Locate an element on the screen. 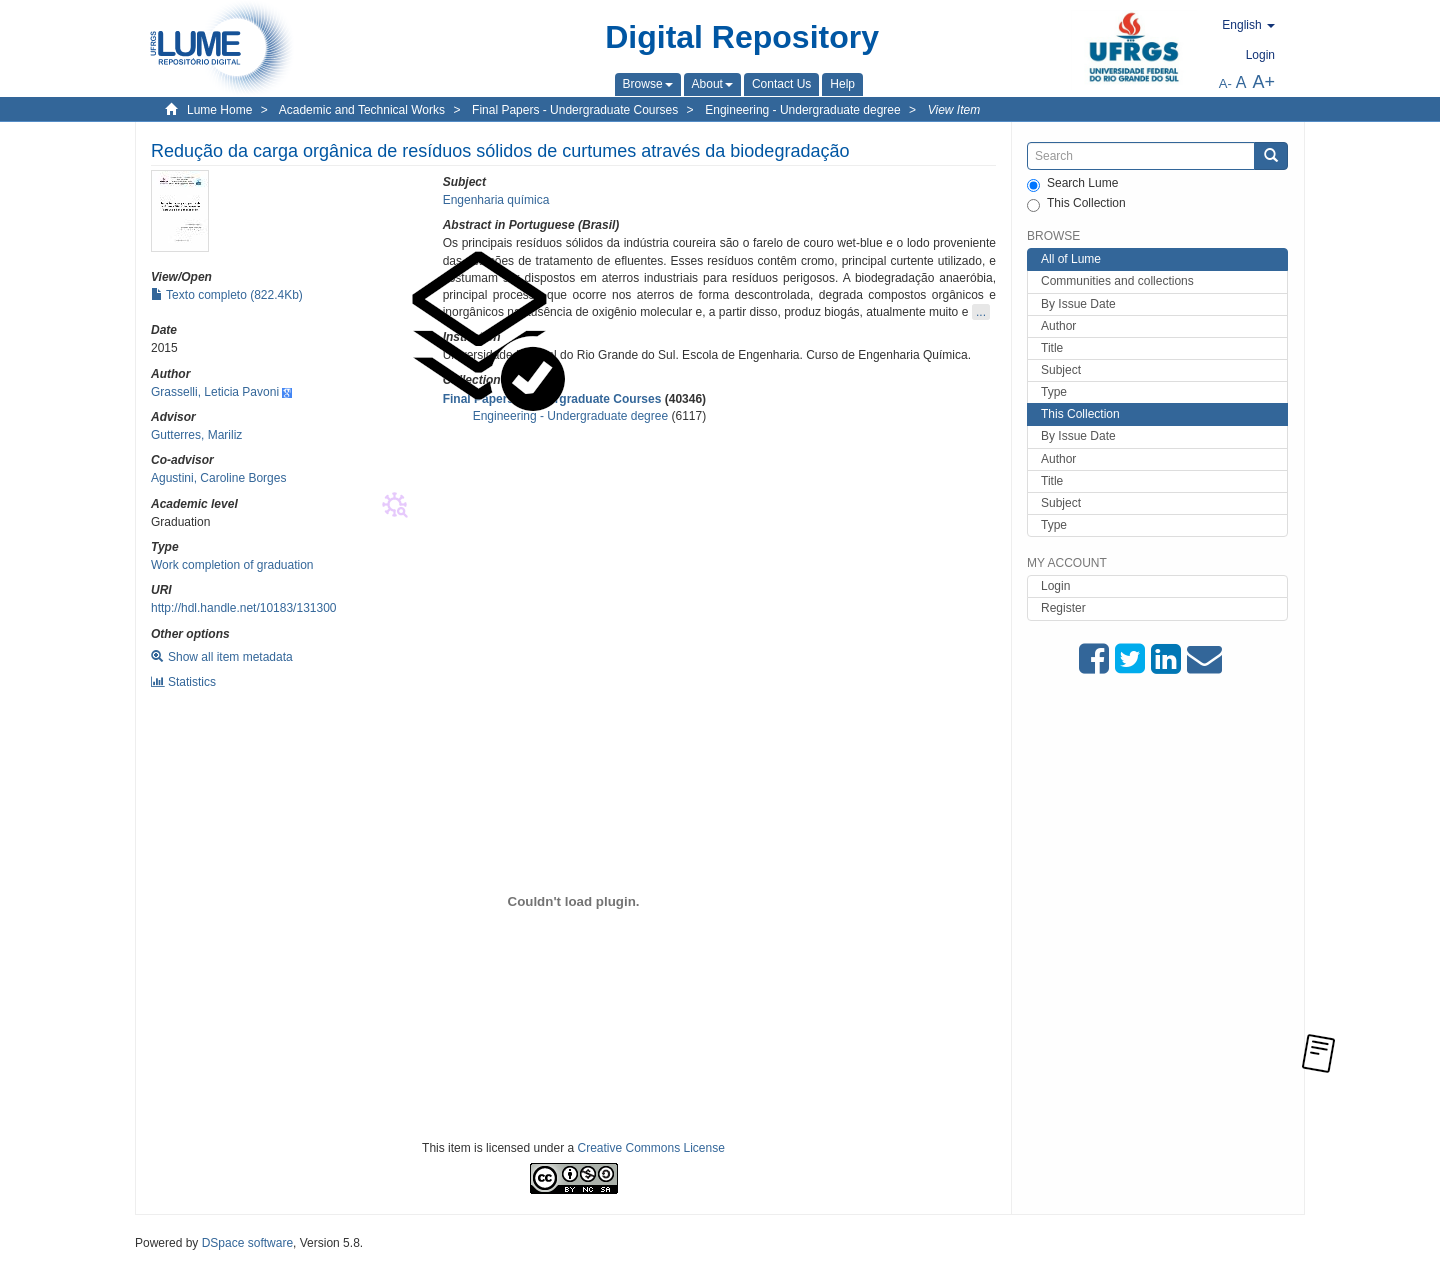  search for virus or malware threats is located at coordinates (394, 504).